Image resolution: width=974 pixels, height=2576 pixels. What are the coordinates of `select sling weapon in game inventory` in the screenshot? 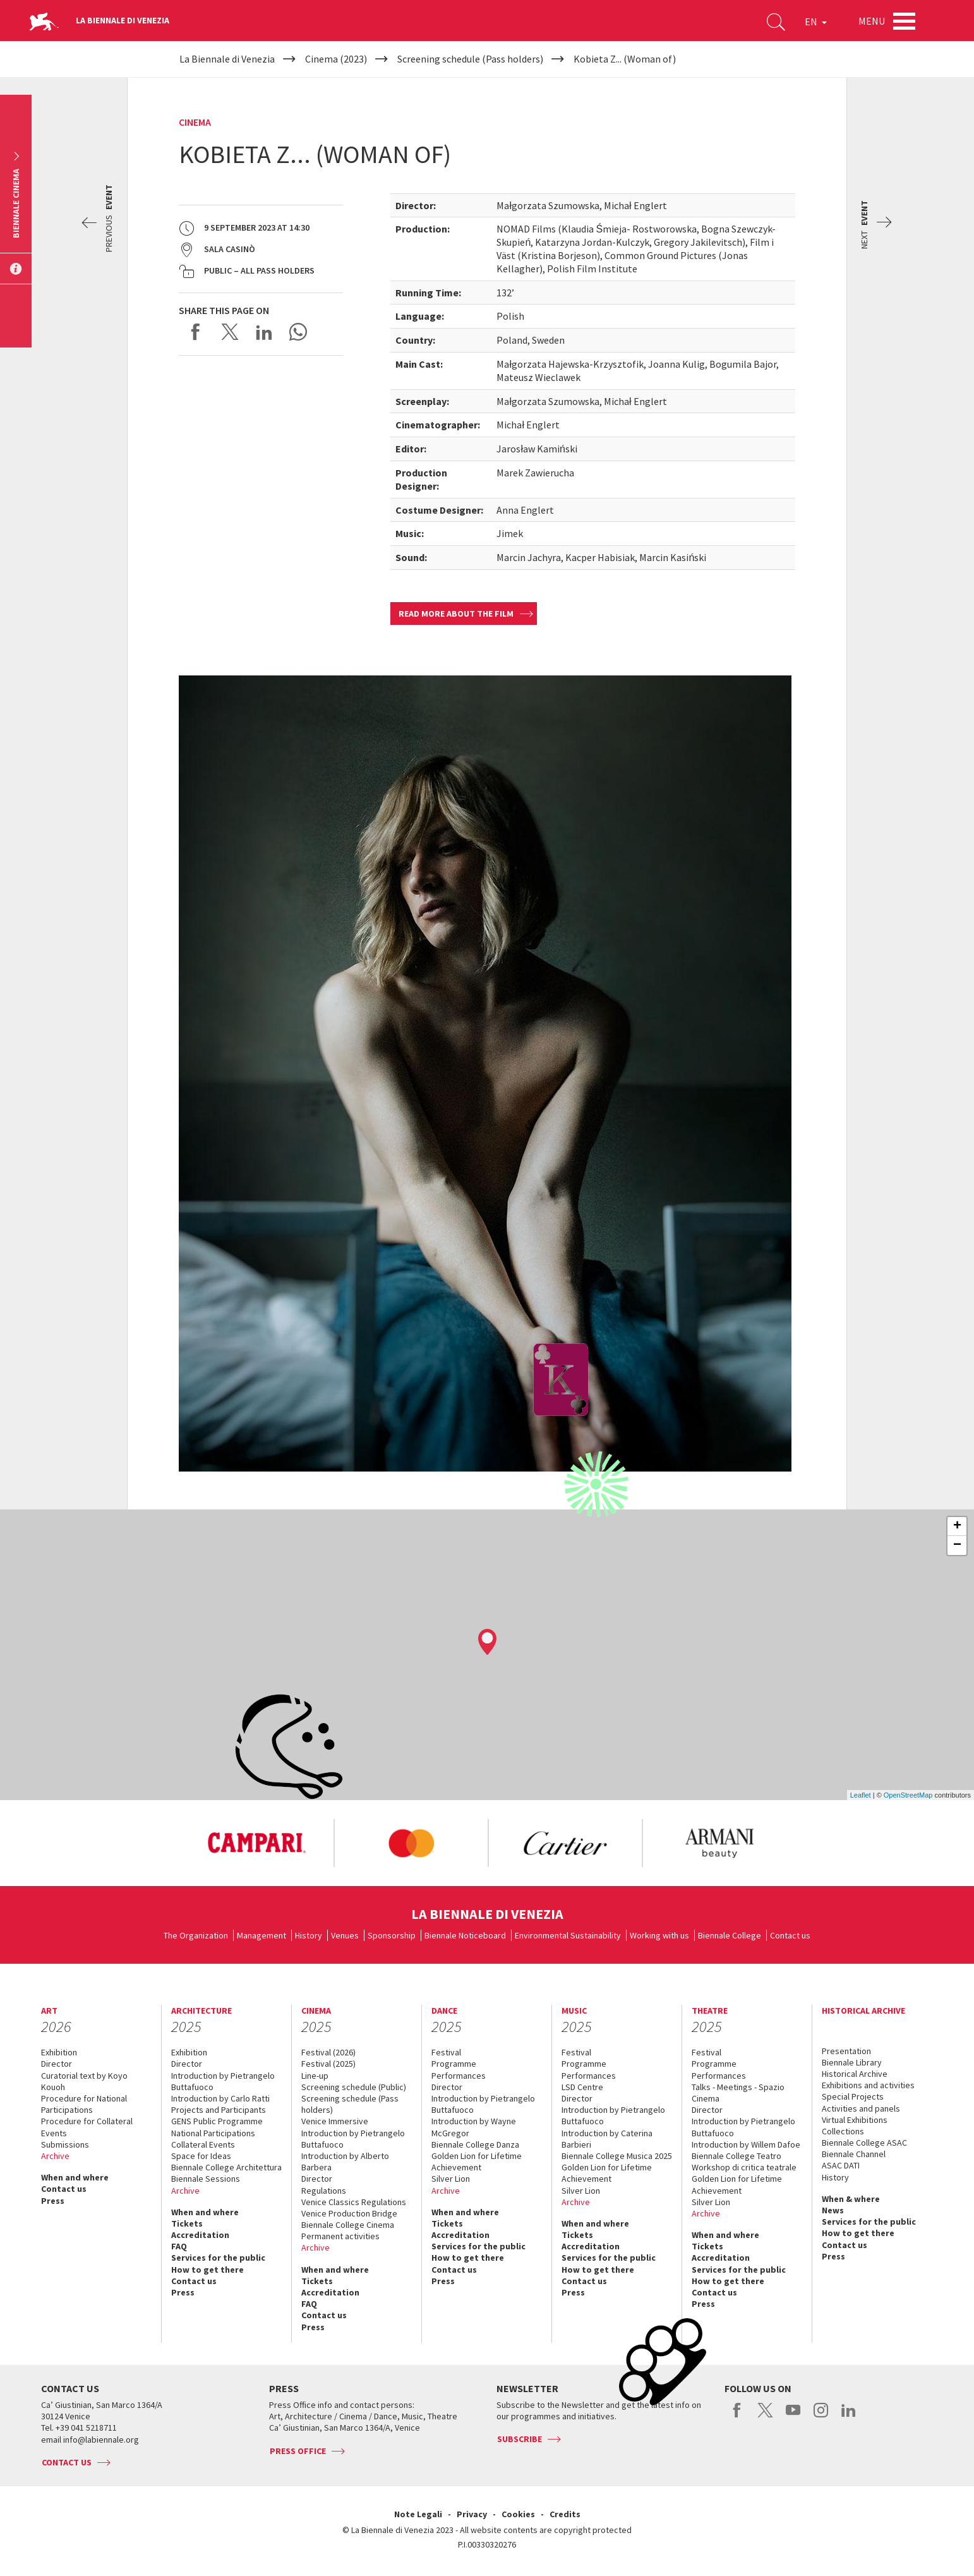 It's located at (289, 1746).